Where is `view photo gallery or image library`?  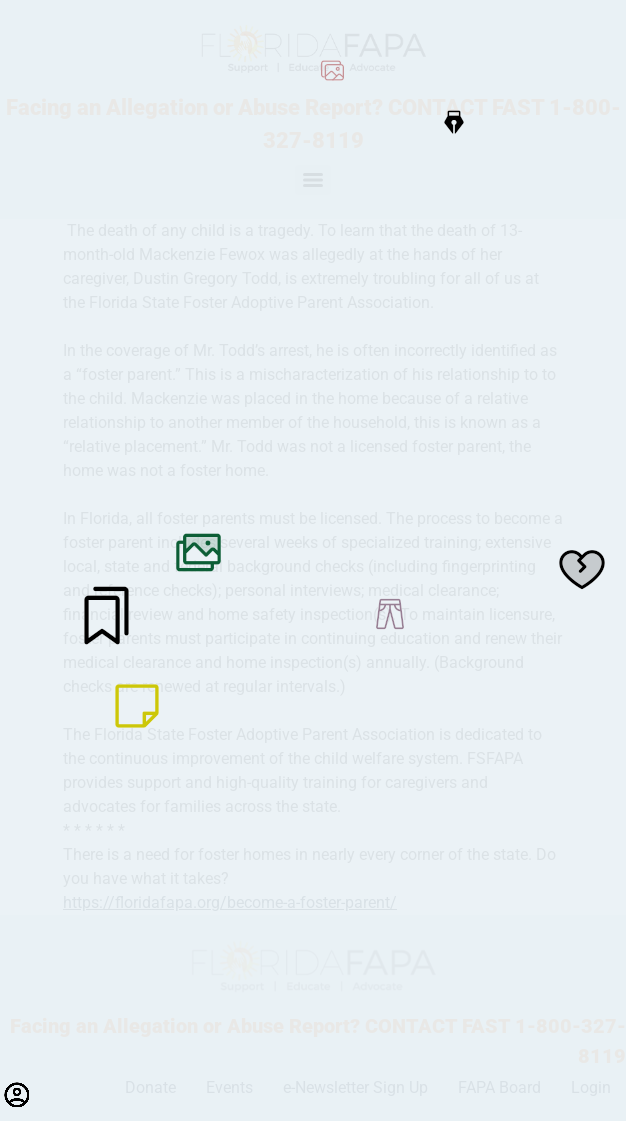
view photo gallery or image library is located at coordinates (198, 552).